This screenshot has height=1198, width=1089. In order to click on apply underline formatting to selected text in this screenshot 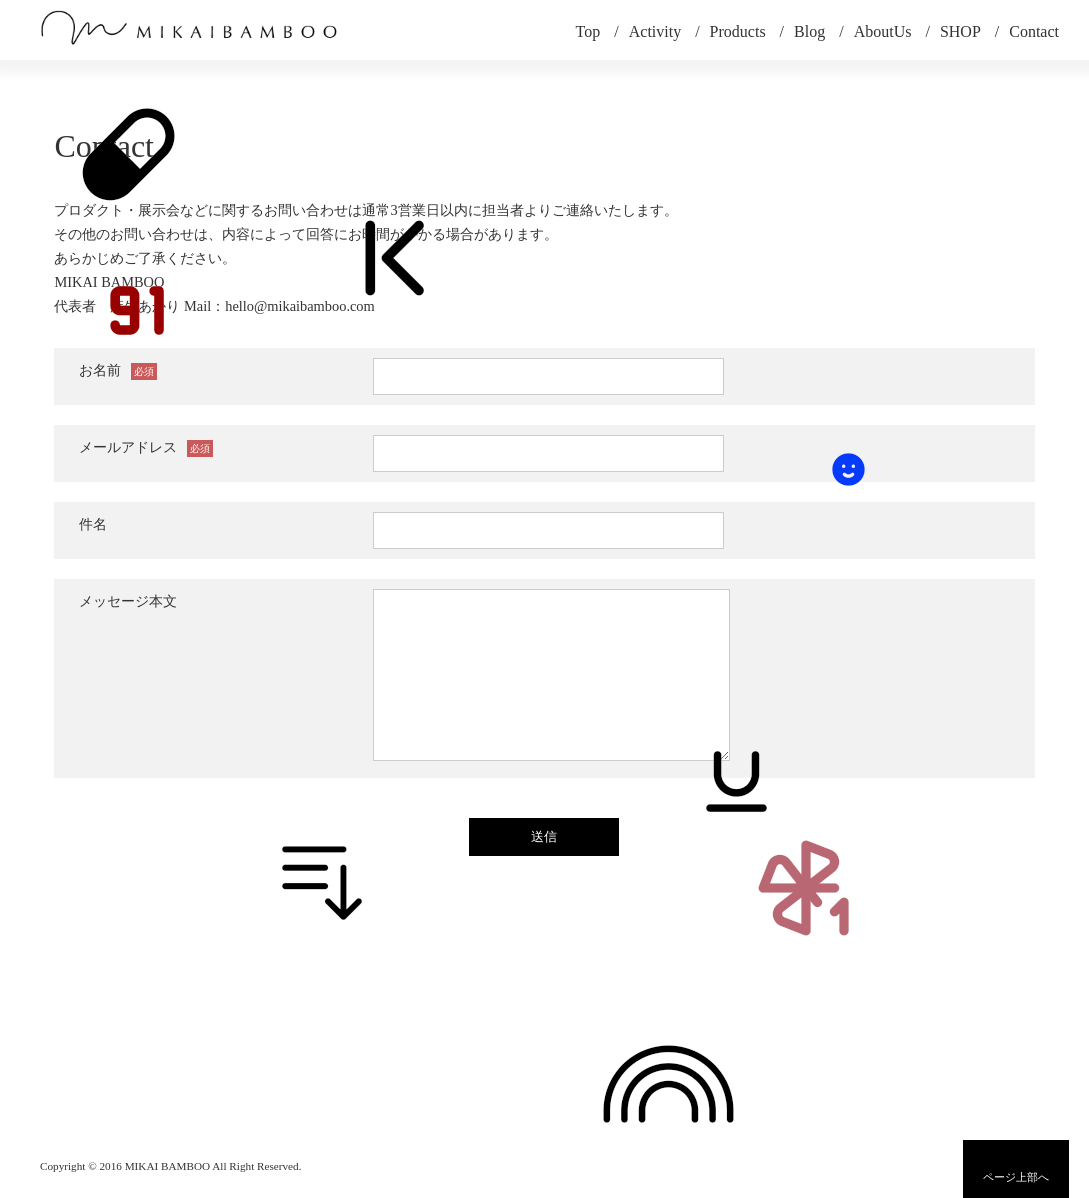, I will do `click(736, 781)`.